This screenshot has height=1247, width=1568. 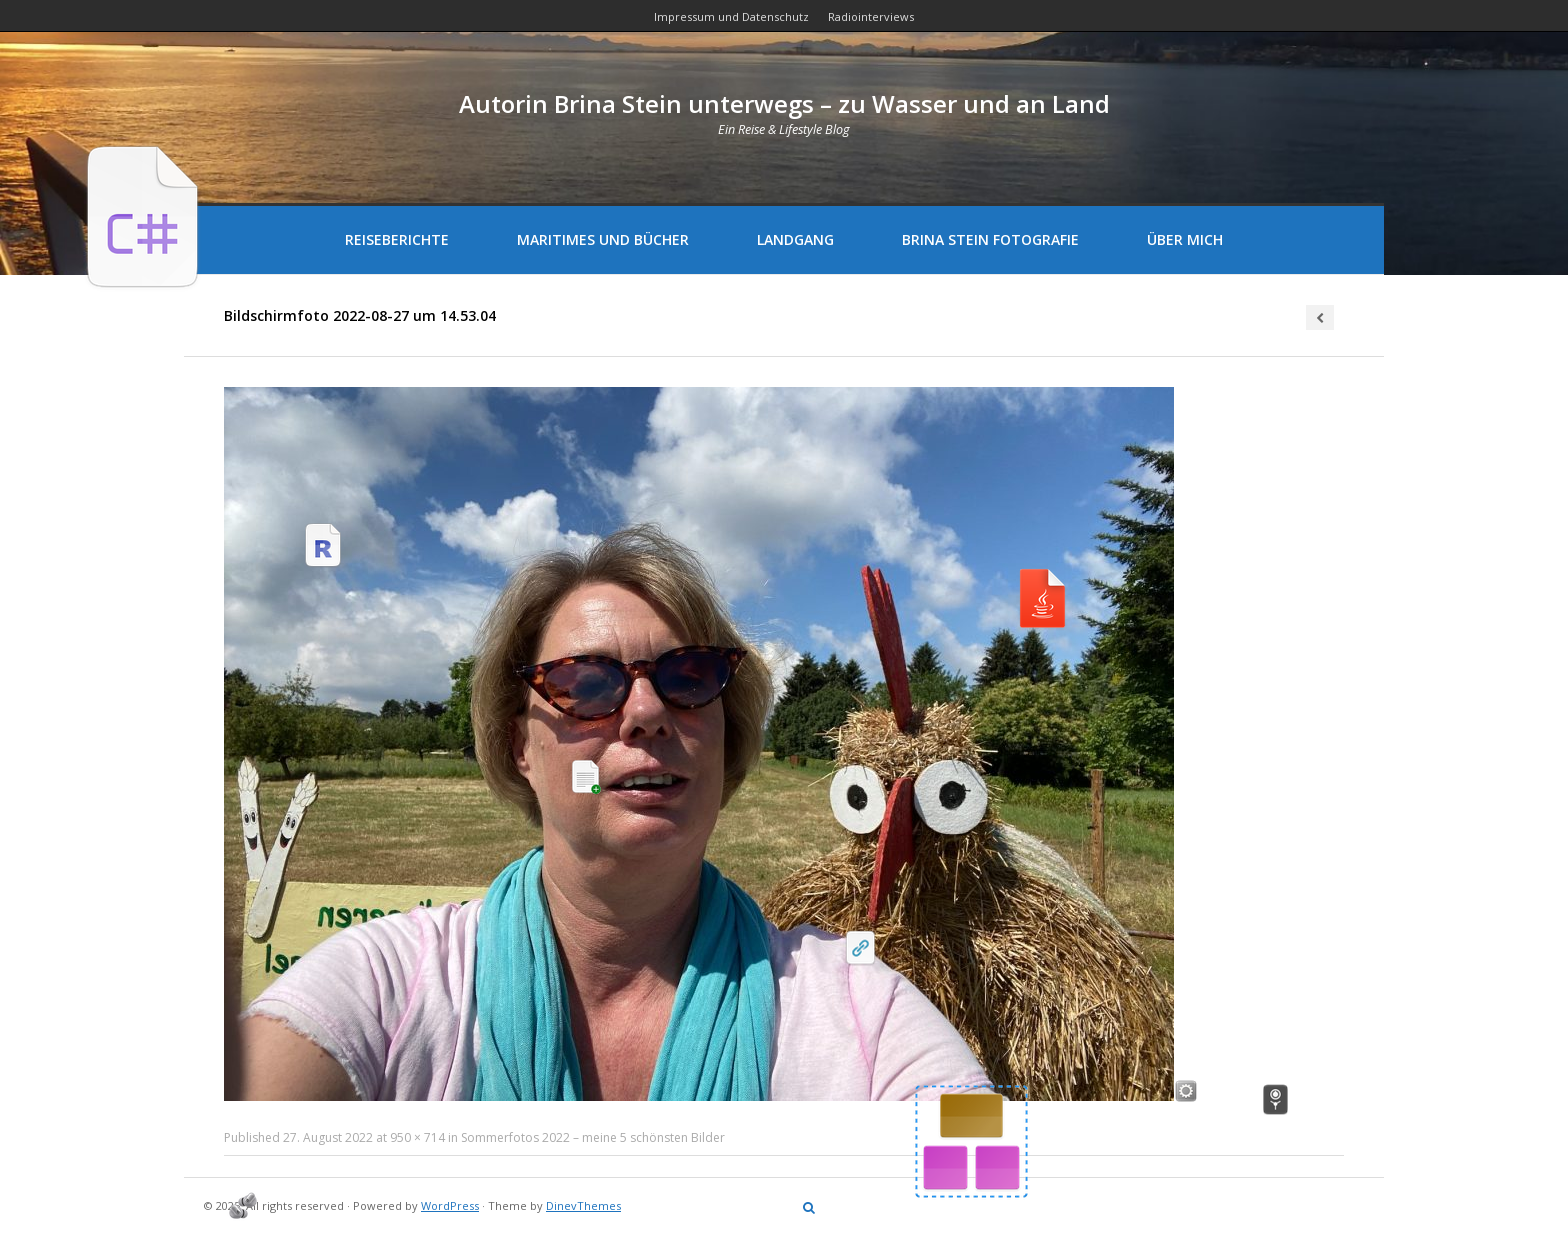 I want to click on a C# source code file, so click(x=142, y=216).